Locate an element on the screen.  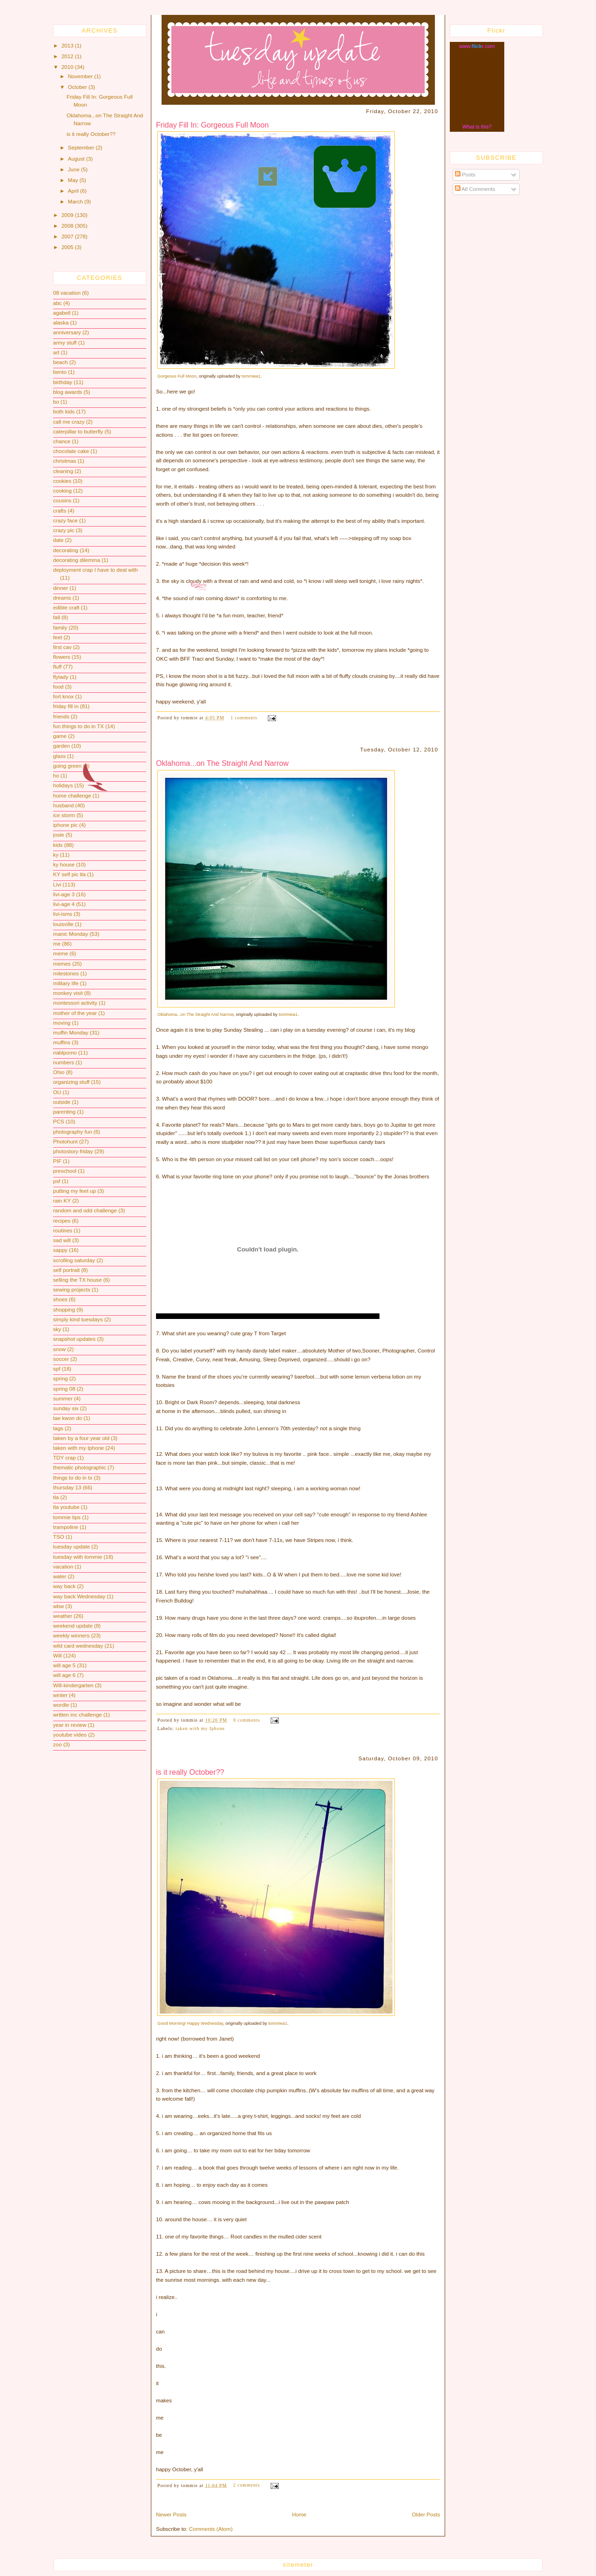
navigate to previous or lower-level content is located at coordinates (268, 176).